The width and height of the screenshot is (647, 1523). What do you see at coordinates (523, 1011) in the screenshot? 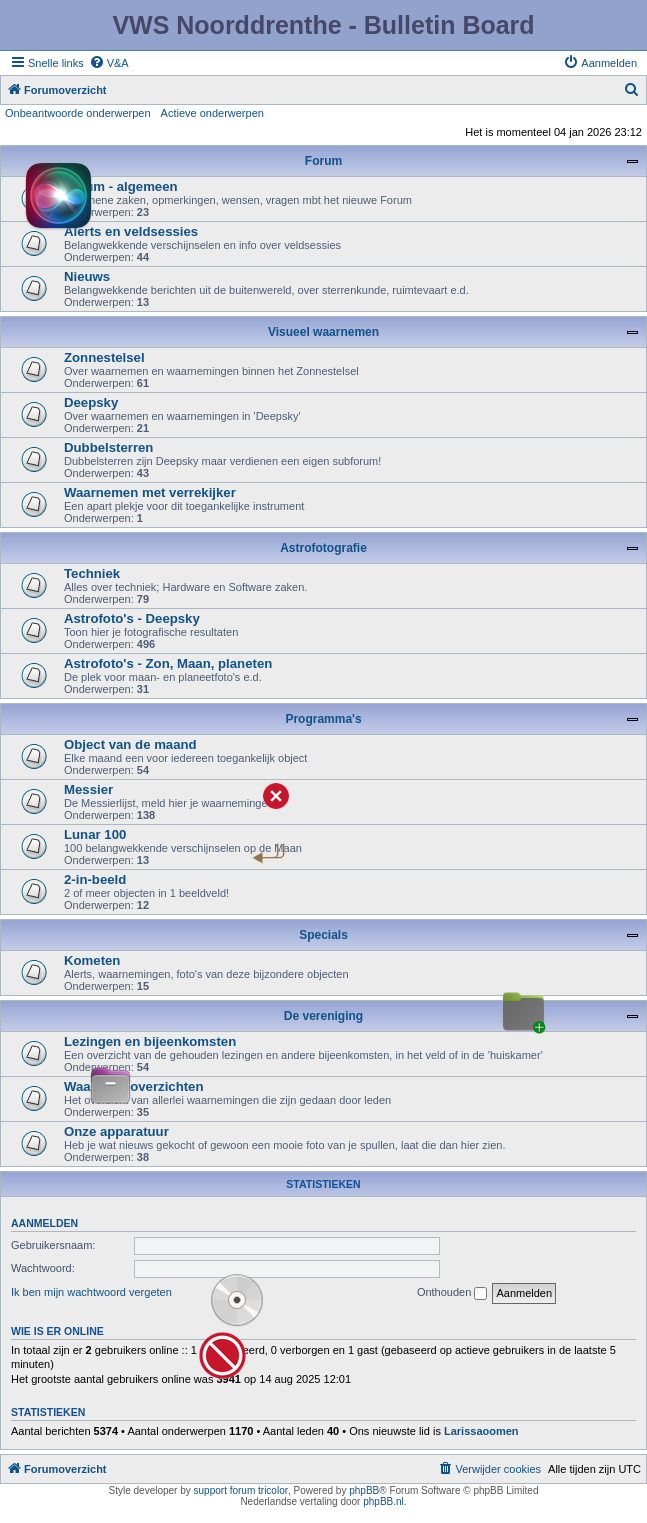
I see `create a new folder` at bounding box center [523, 1011].